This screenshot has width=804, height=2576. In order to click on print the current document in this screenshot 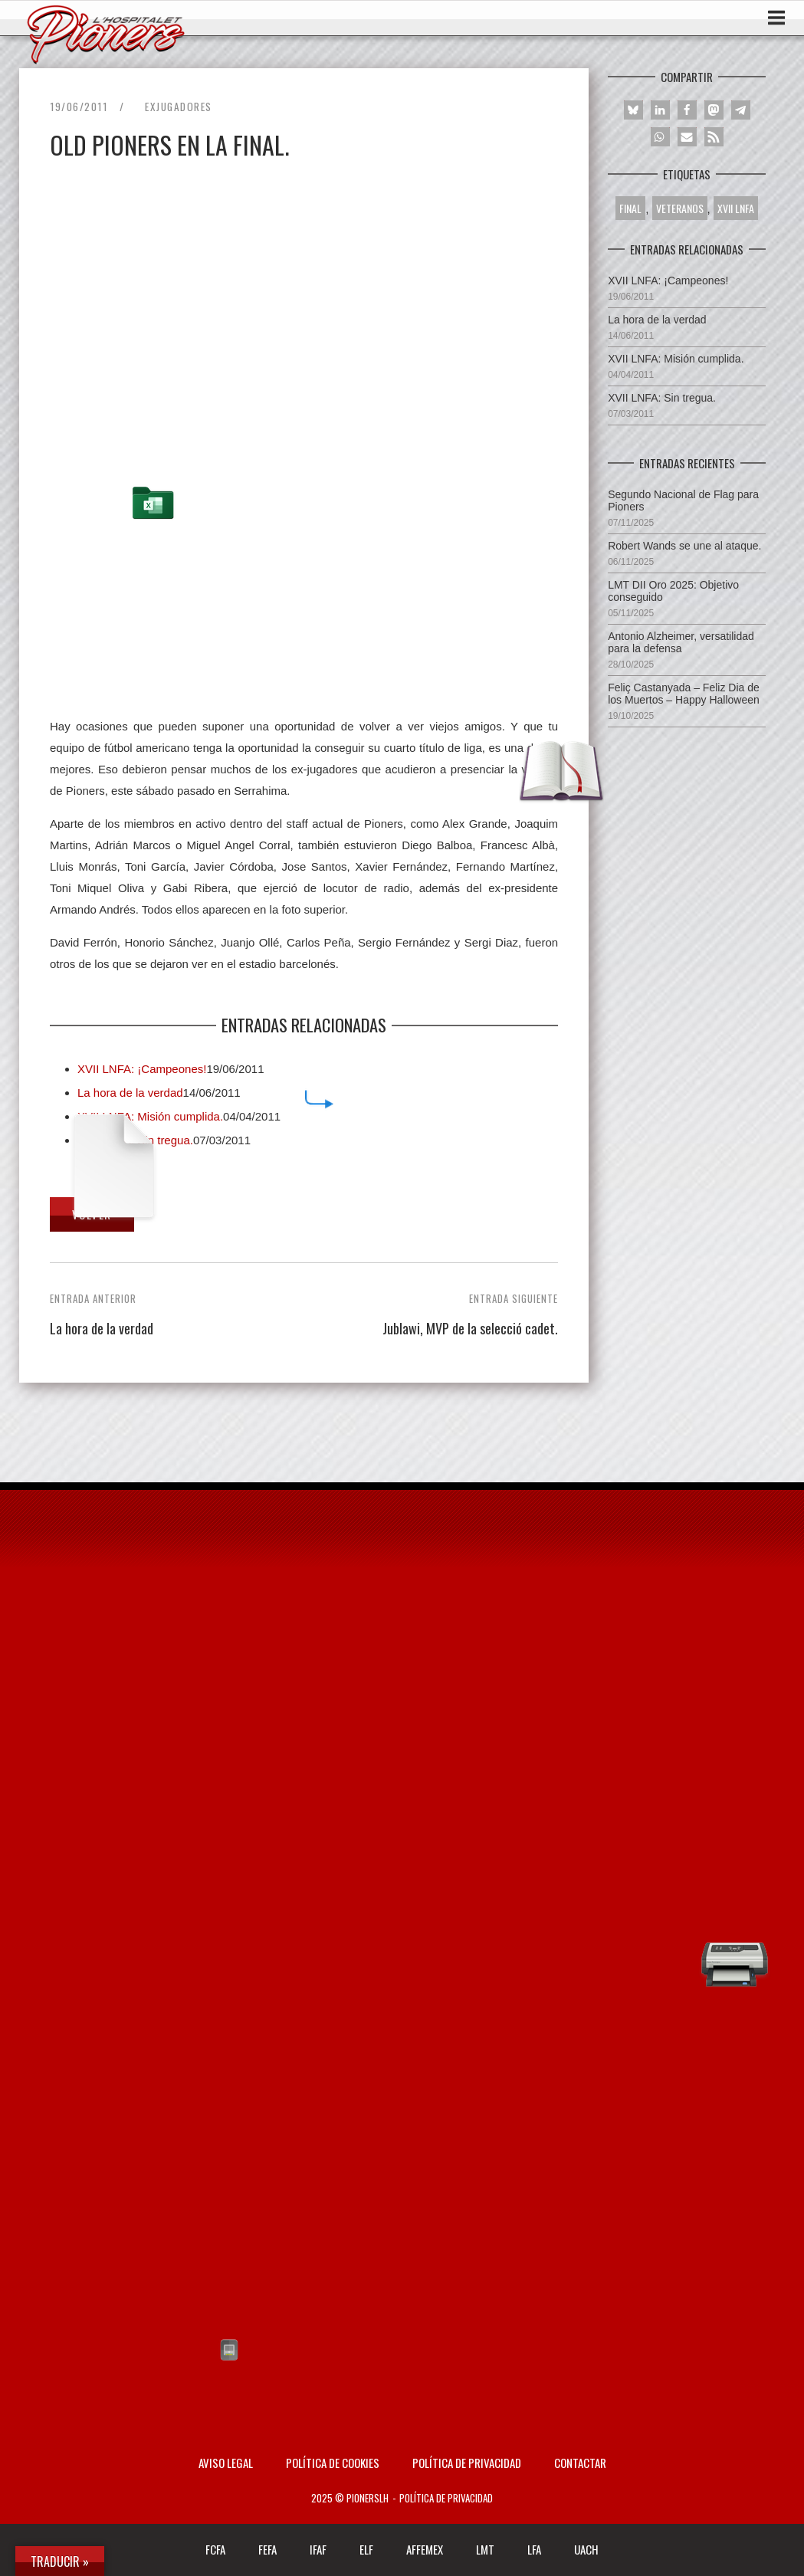, I will do `click(734, 1963)`.